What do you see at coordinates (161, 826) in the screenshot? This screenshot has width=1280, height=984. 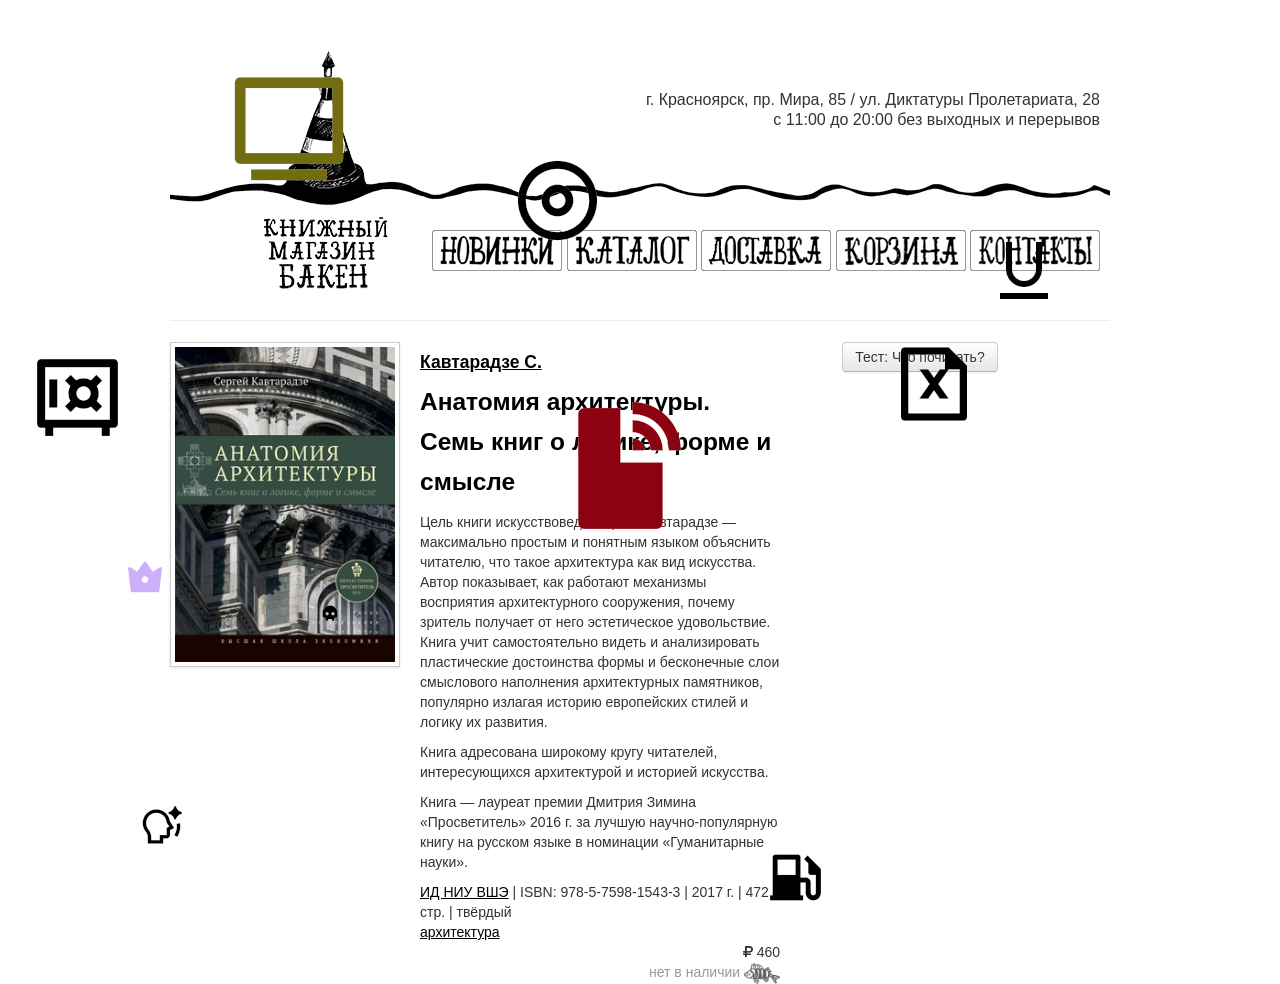 I see `access speak ai voice assistant` at bounding box center [161, 826].